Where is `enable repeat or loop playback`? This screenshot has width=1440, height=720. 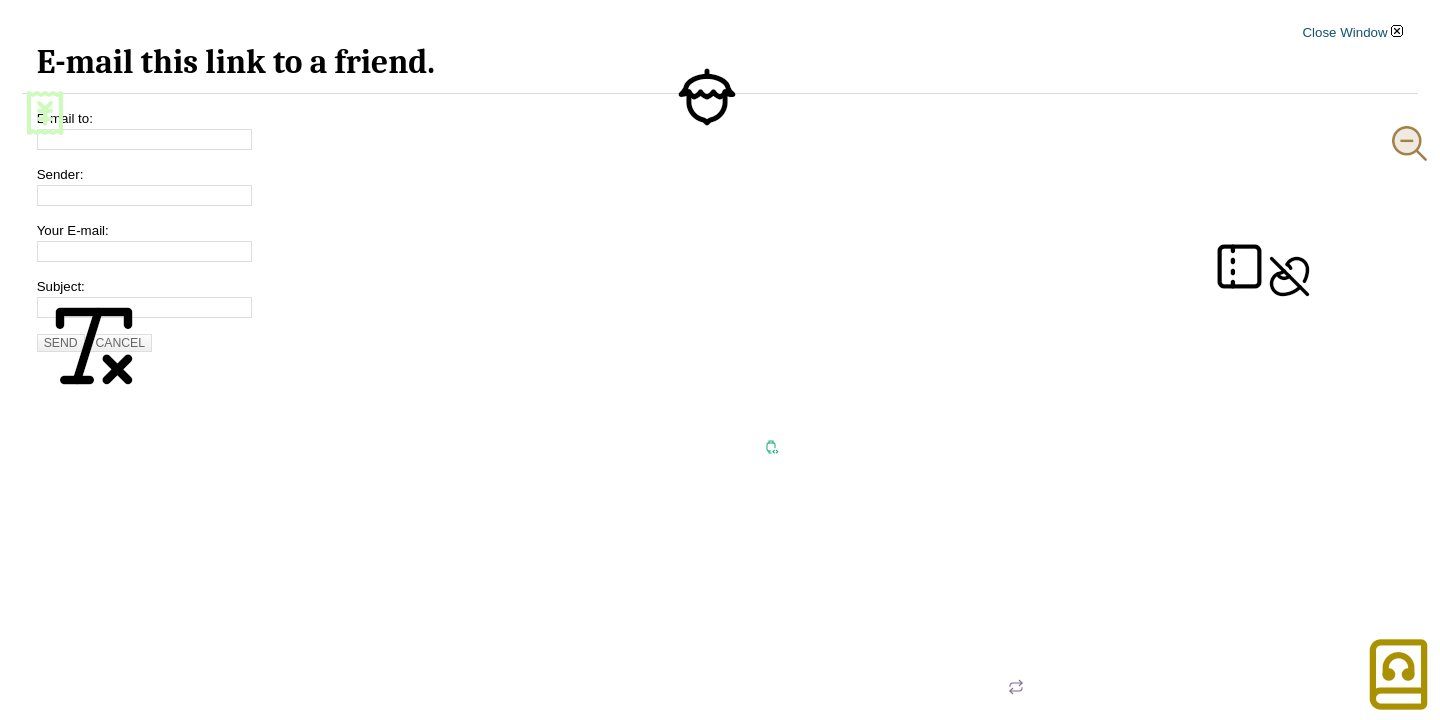 enable repeat or loop playback is located at coordinates (1016, 687).